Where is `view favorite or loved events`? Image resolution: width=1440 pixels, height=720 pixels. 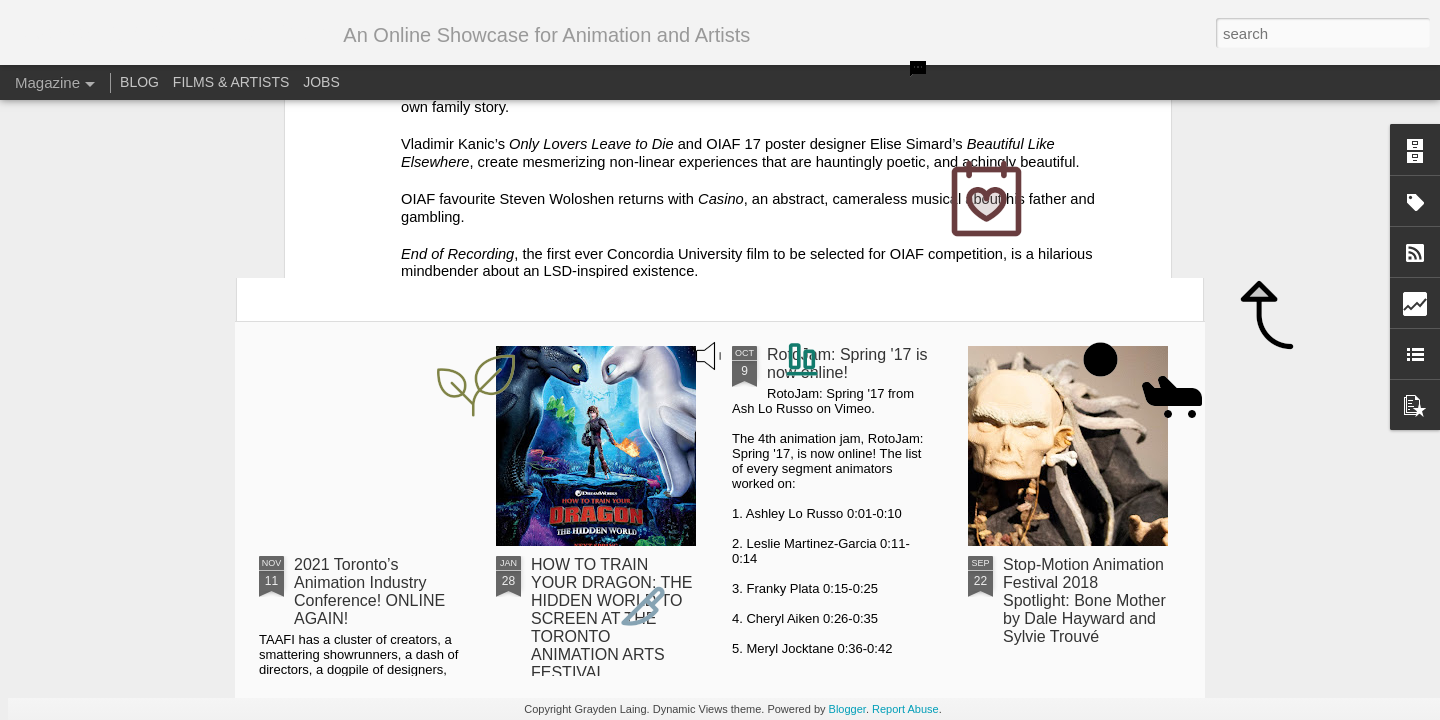
view favorite or loved events is located at coordinates (986, 201).